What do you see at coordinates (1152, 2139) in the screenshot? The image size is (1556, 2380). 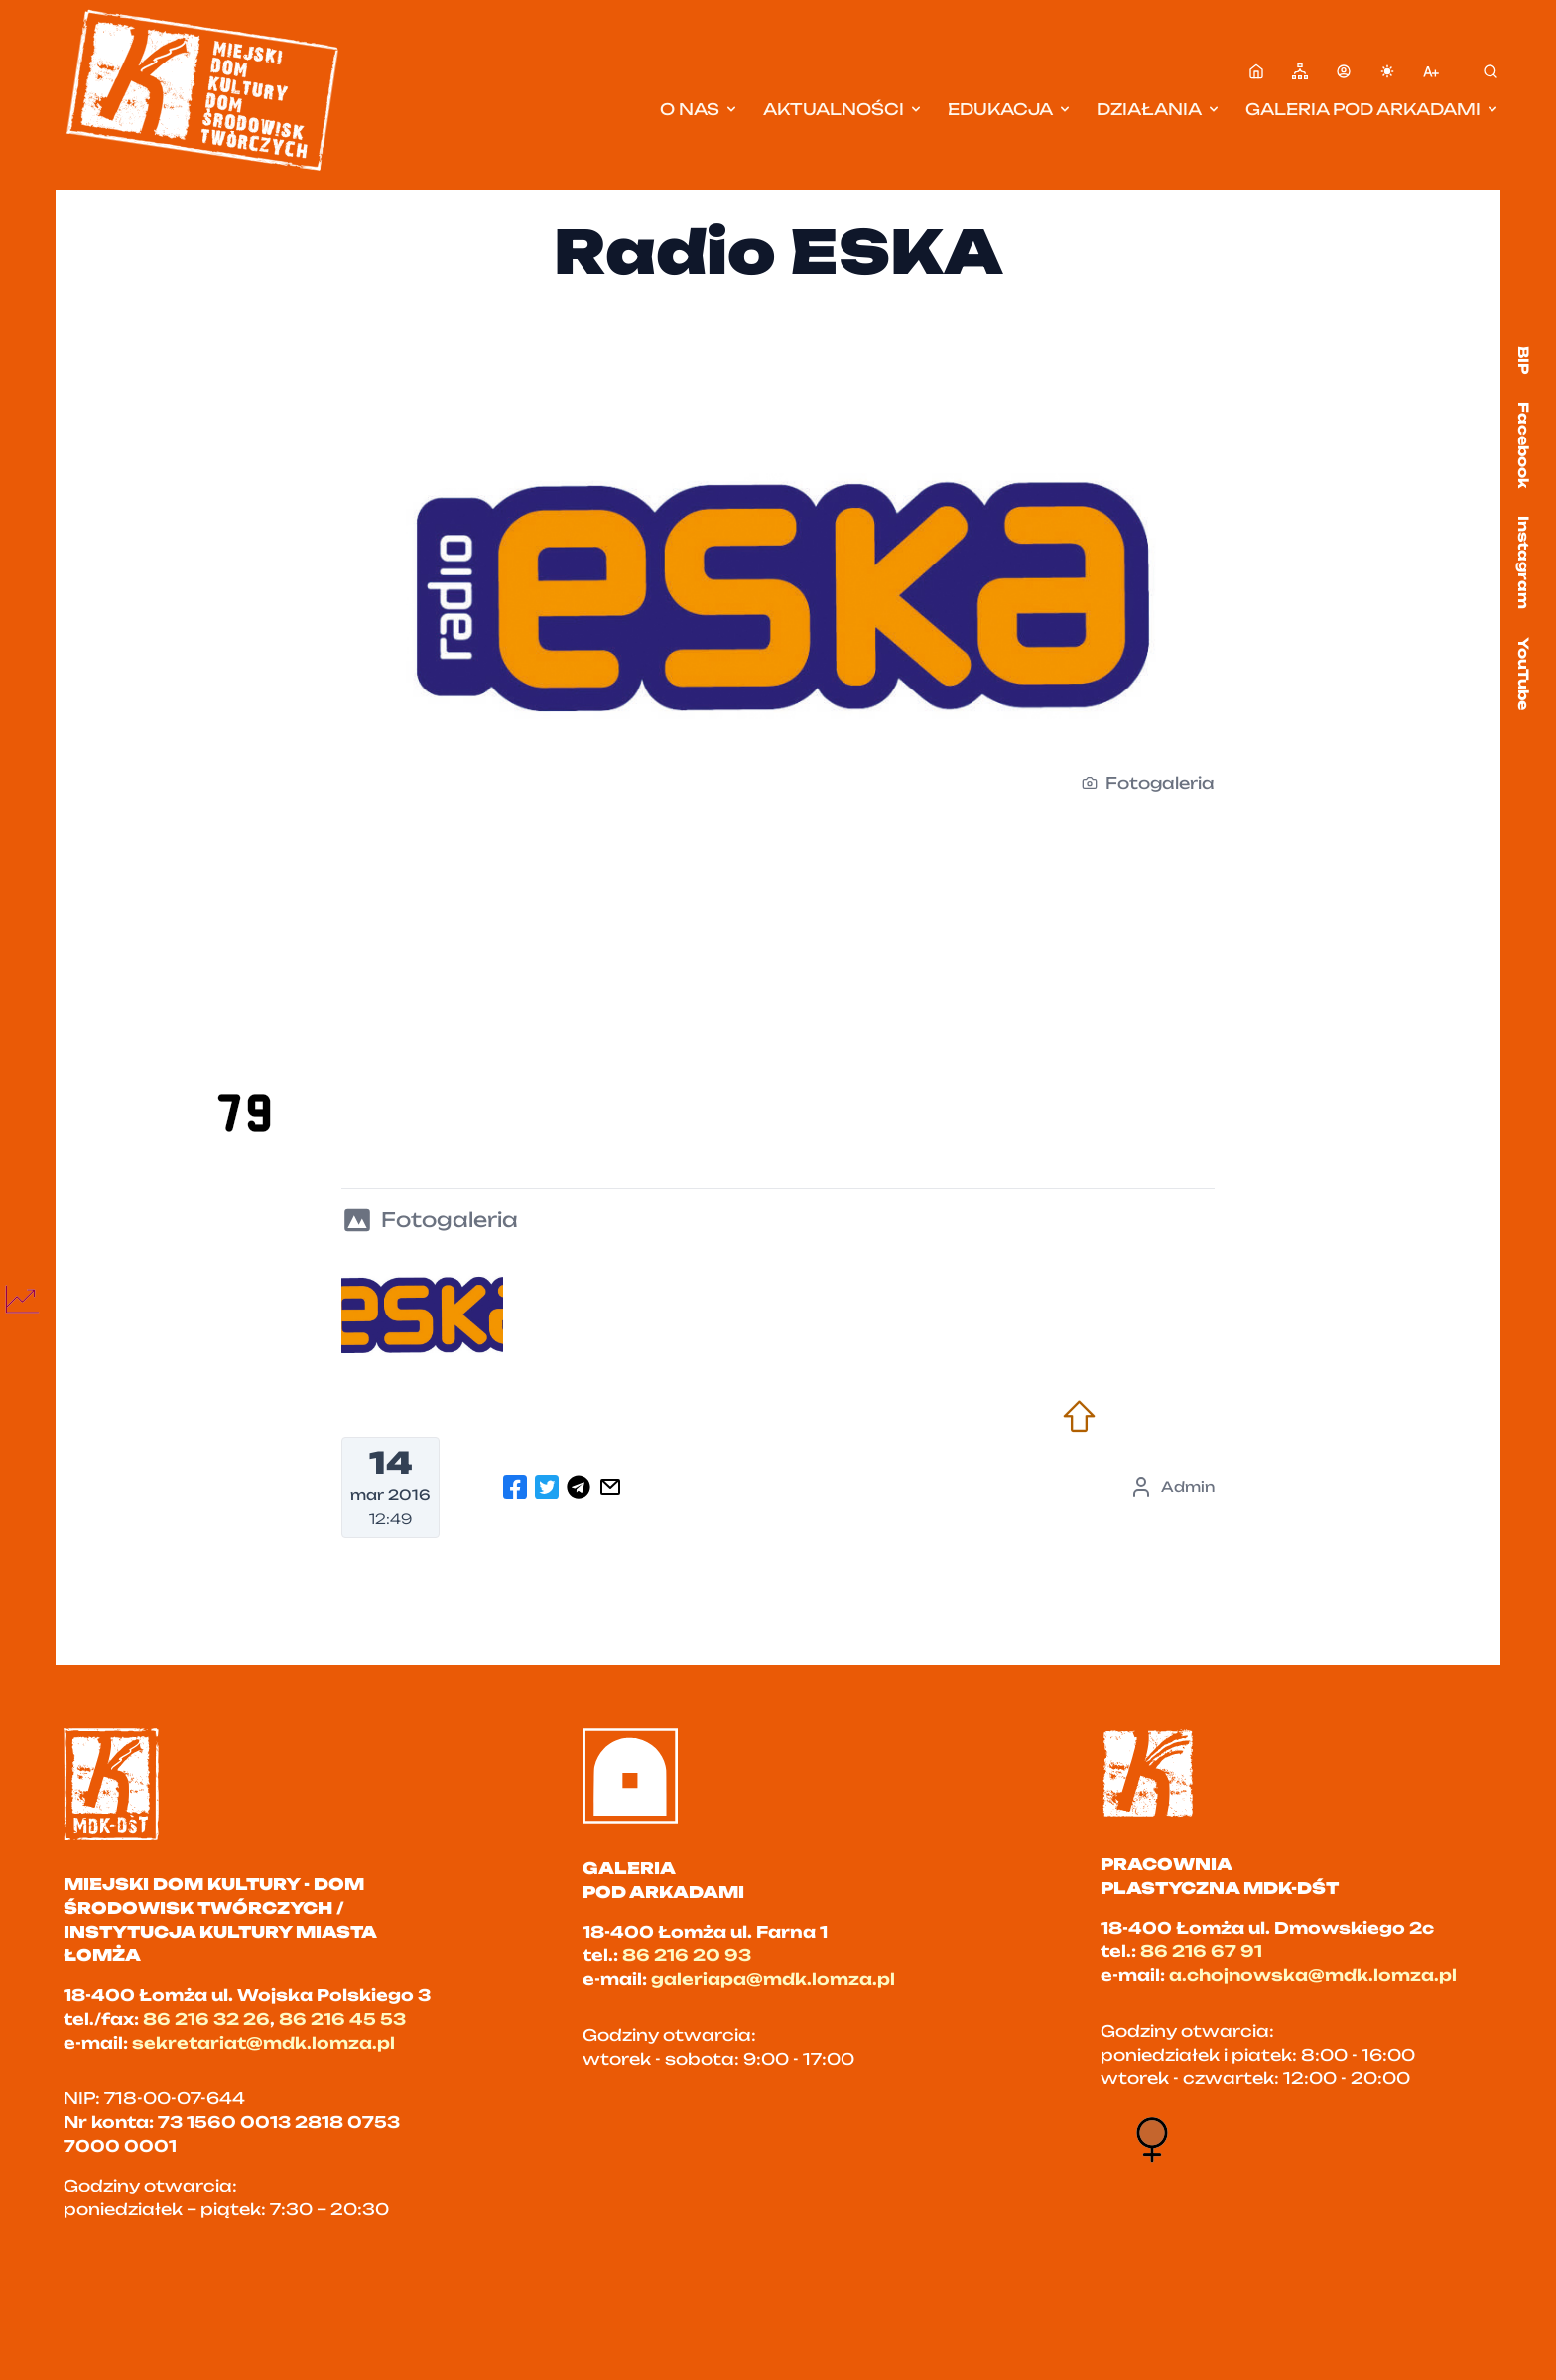 I see `indicates female gender option` at bounding box center [1152, 2139].